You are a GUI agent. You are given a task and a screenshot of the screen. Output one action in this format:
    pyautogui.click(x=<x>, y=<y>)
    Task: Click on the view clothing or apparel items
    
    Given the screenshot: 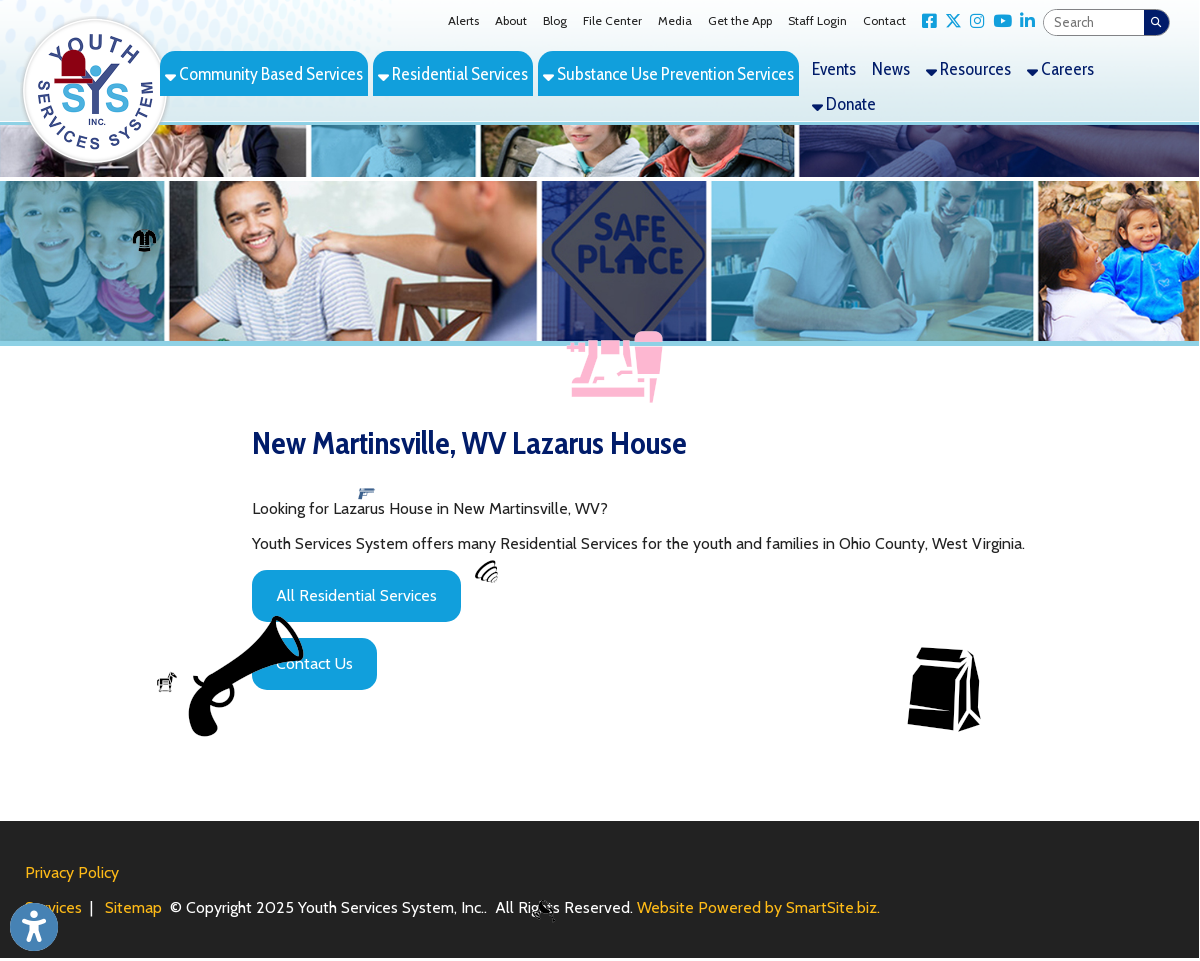 What is the action you would take?
    pyautogui.click(x=144, y=240)
    